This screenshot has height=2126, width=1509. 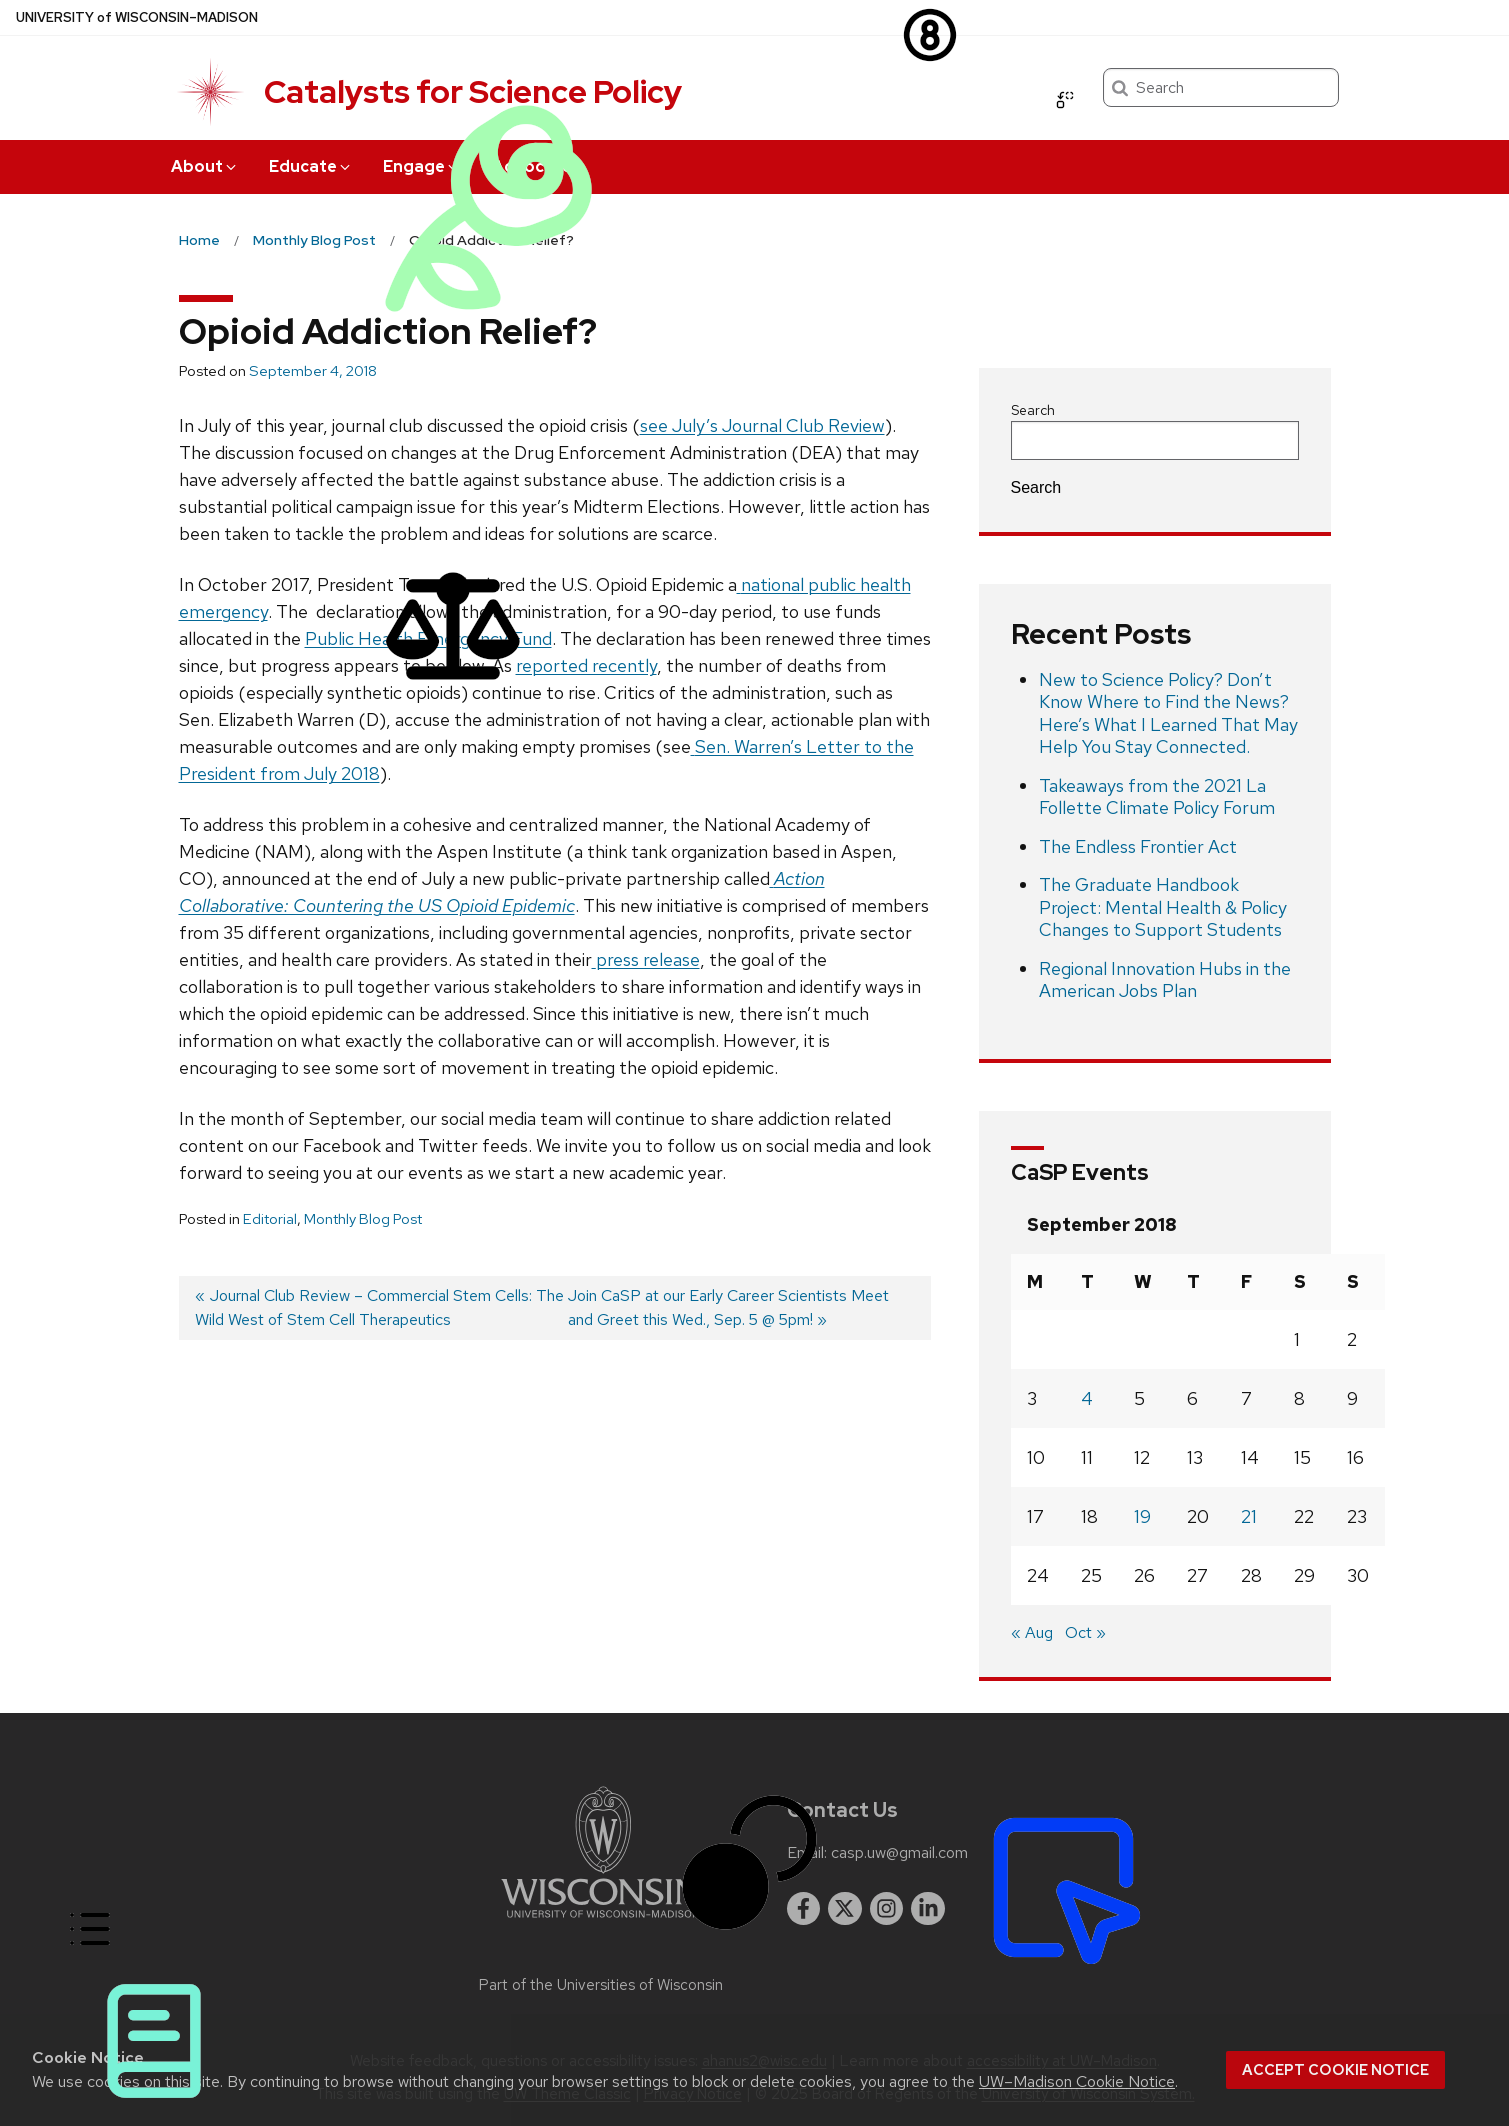 What do you see at coordinates (453, 626) in the screenshot?
I see `access legal terms or policies` at bounding box center [453, 626].